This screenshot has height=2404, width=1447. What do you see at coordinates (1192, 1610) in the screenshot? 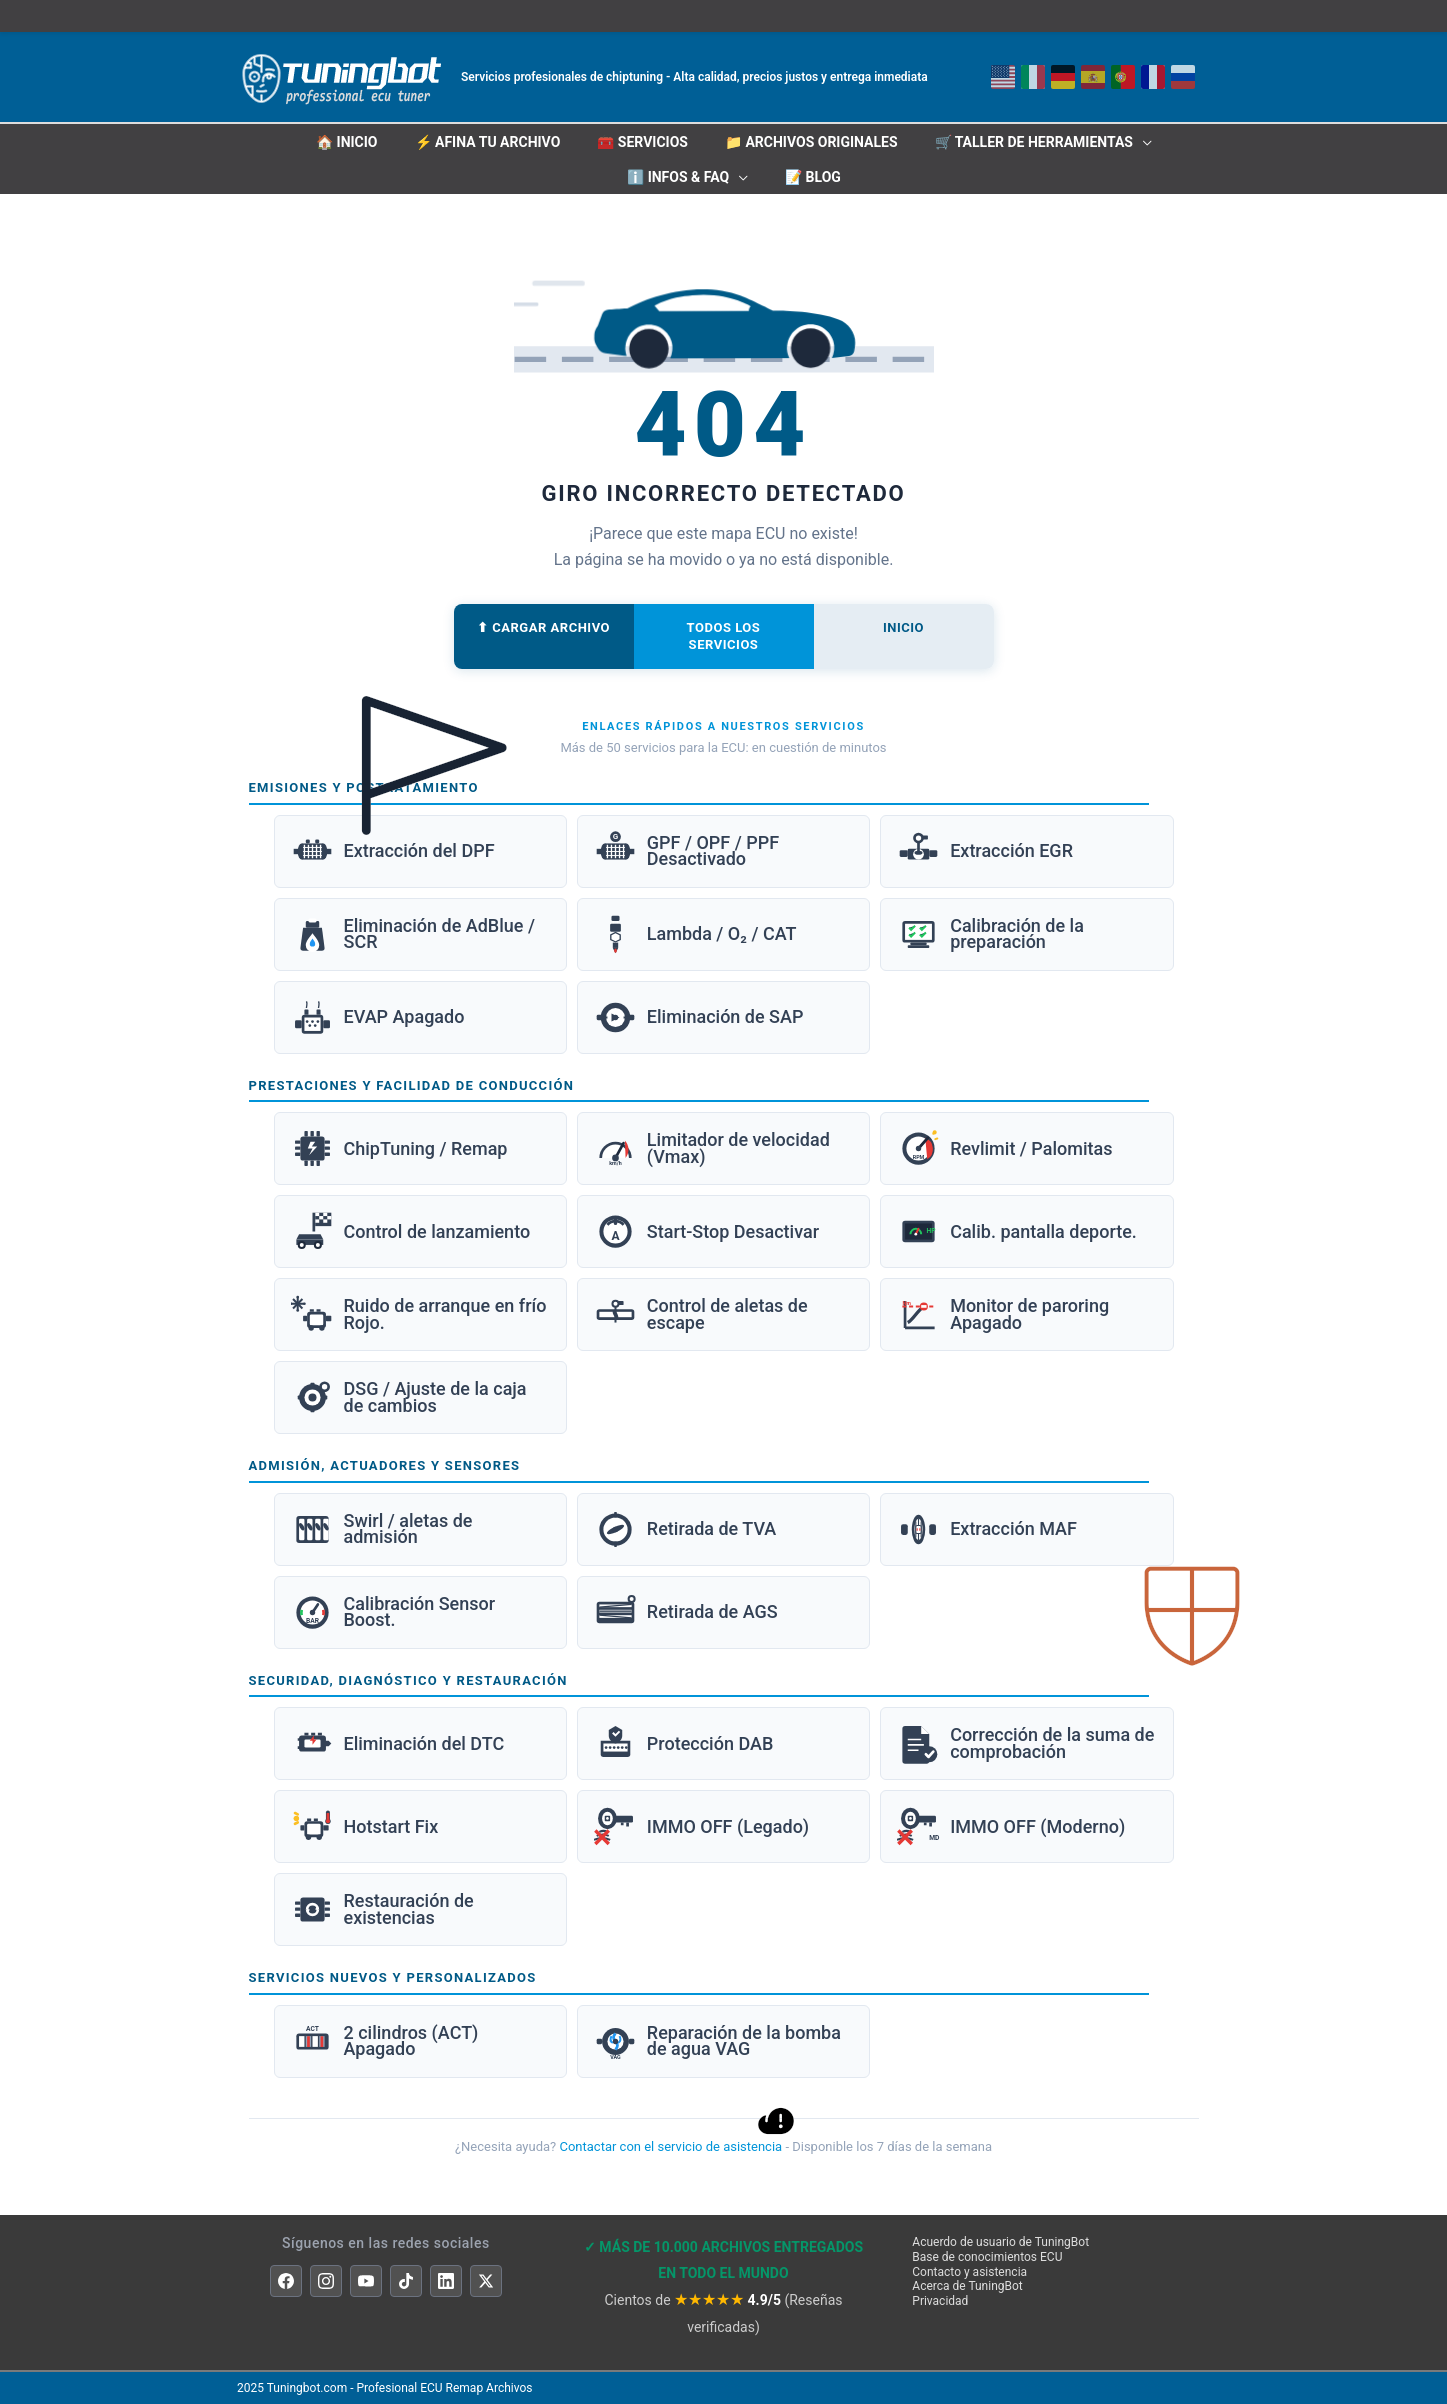
I see `view security or protection settings` at bounding box center [1192, 1610].